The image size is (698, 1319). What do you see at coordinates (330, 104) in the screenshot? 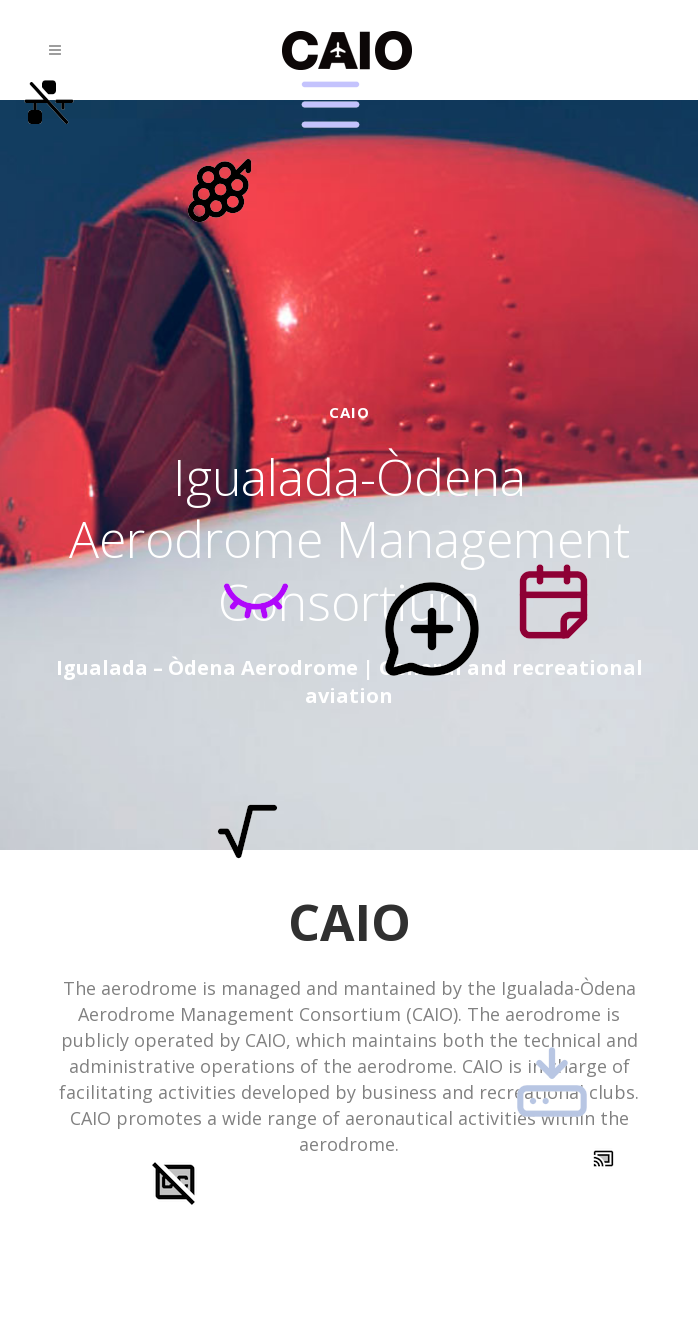
I see `justify text alignment` at bounding box center [330, 104].